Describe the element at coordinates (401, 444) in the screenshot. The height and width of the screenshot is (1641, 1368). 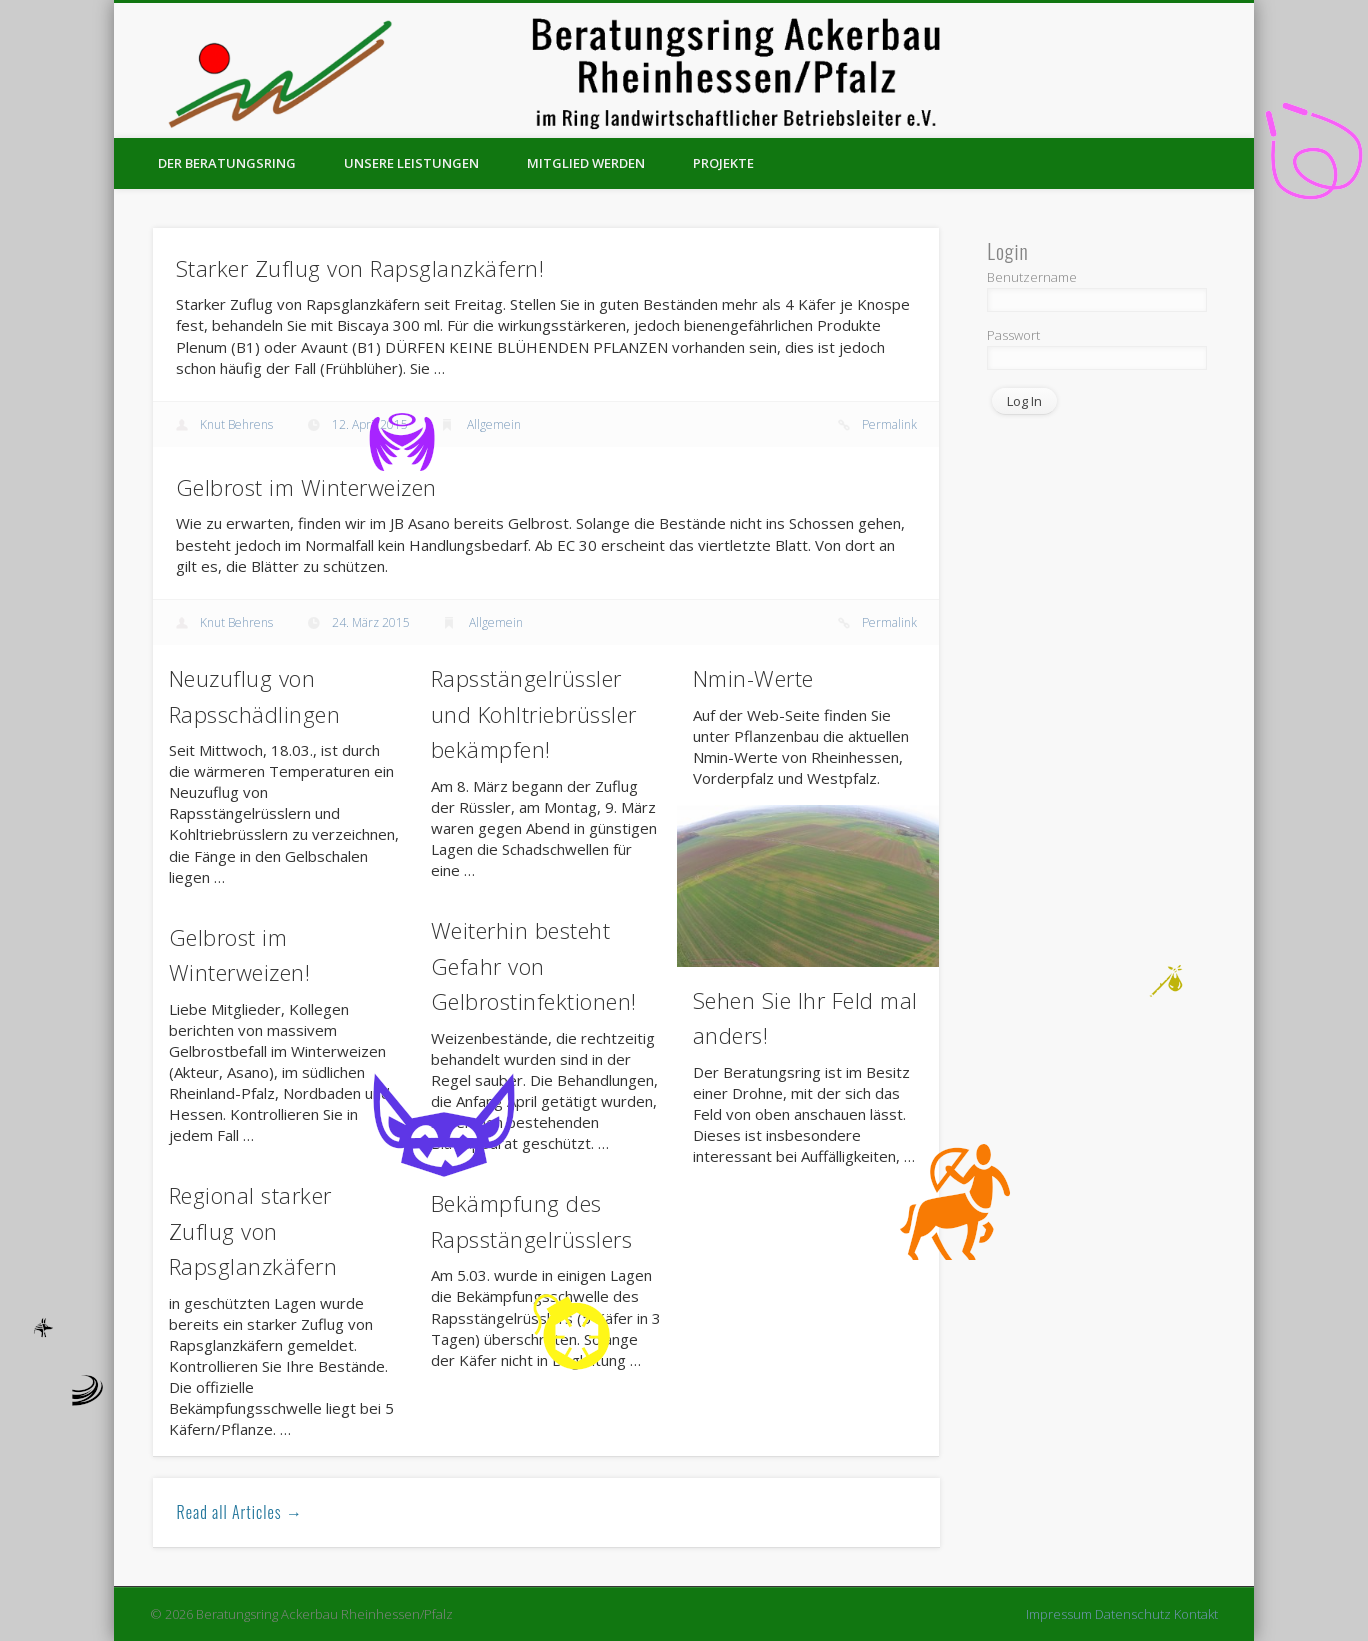
I see `select angel costume or outfit` at that location.